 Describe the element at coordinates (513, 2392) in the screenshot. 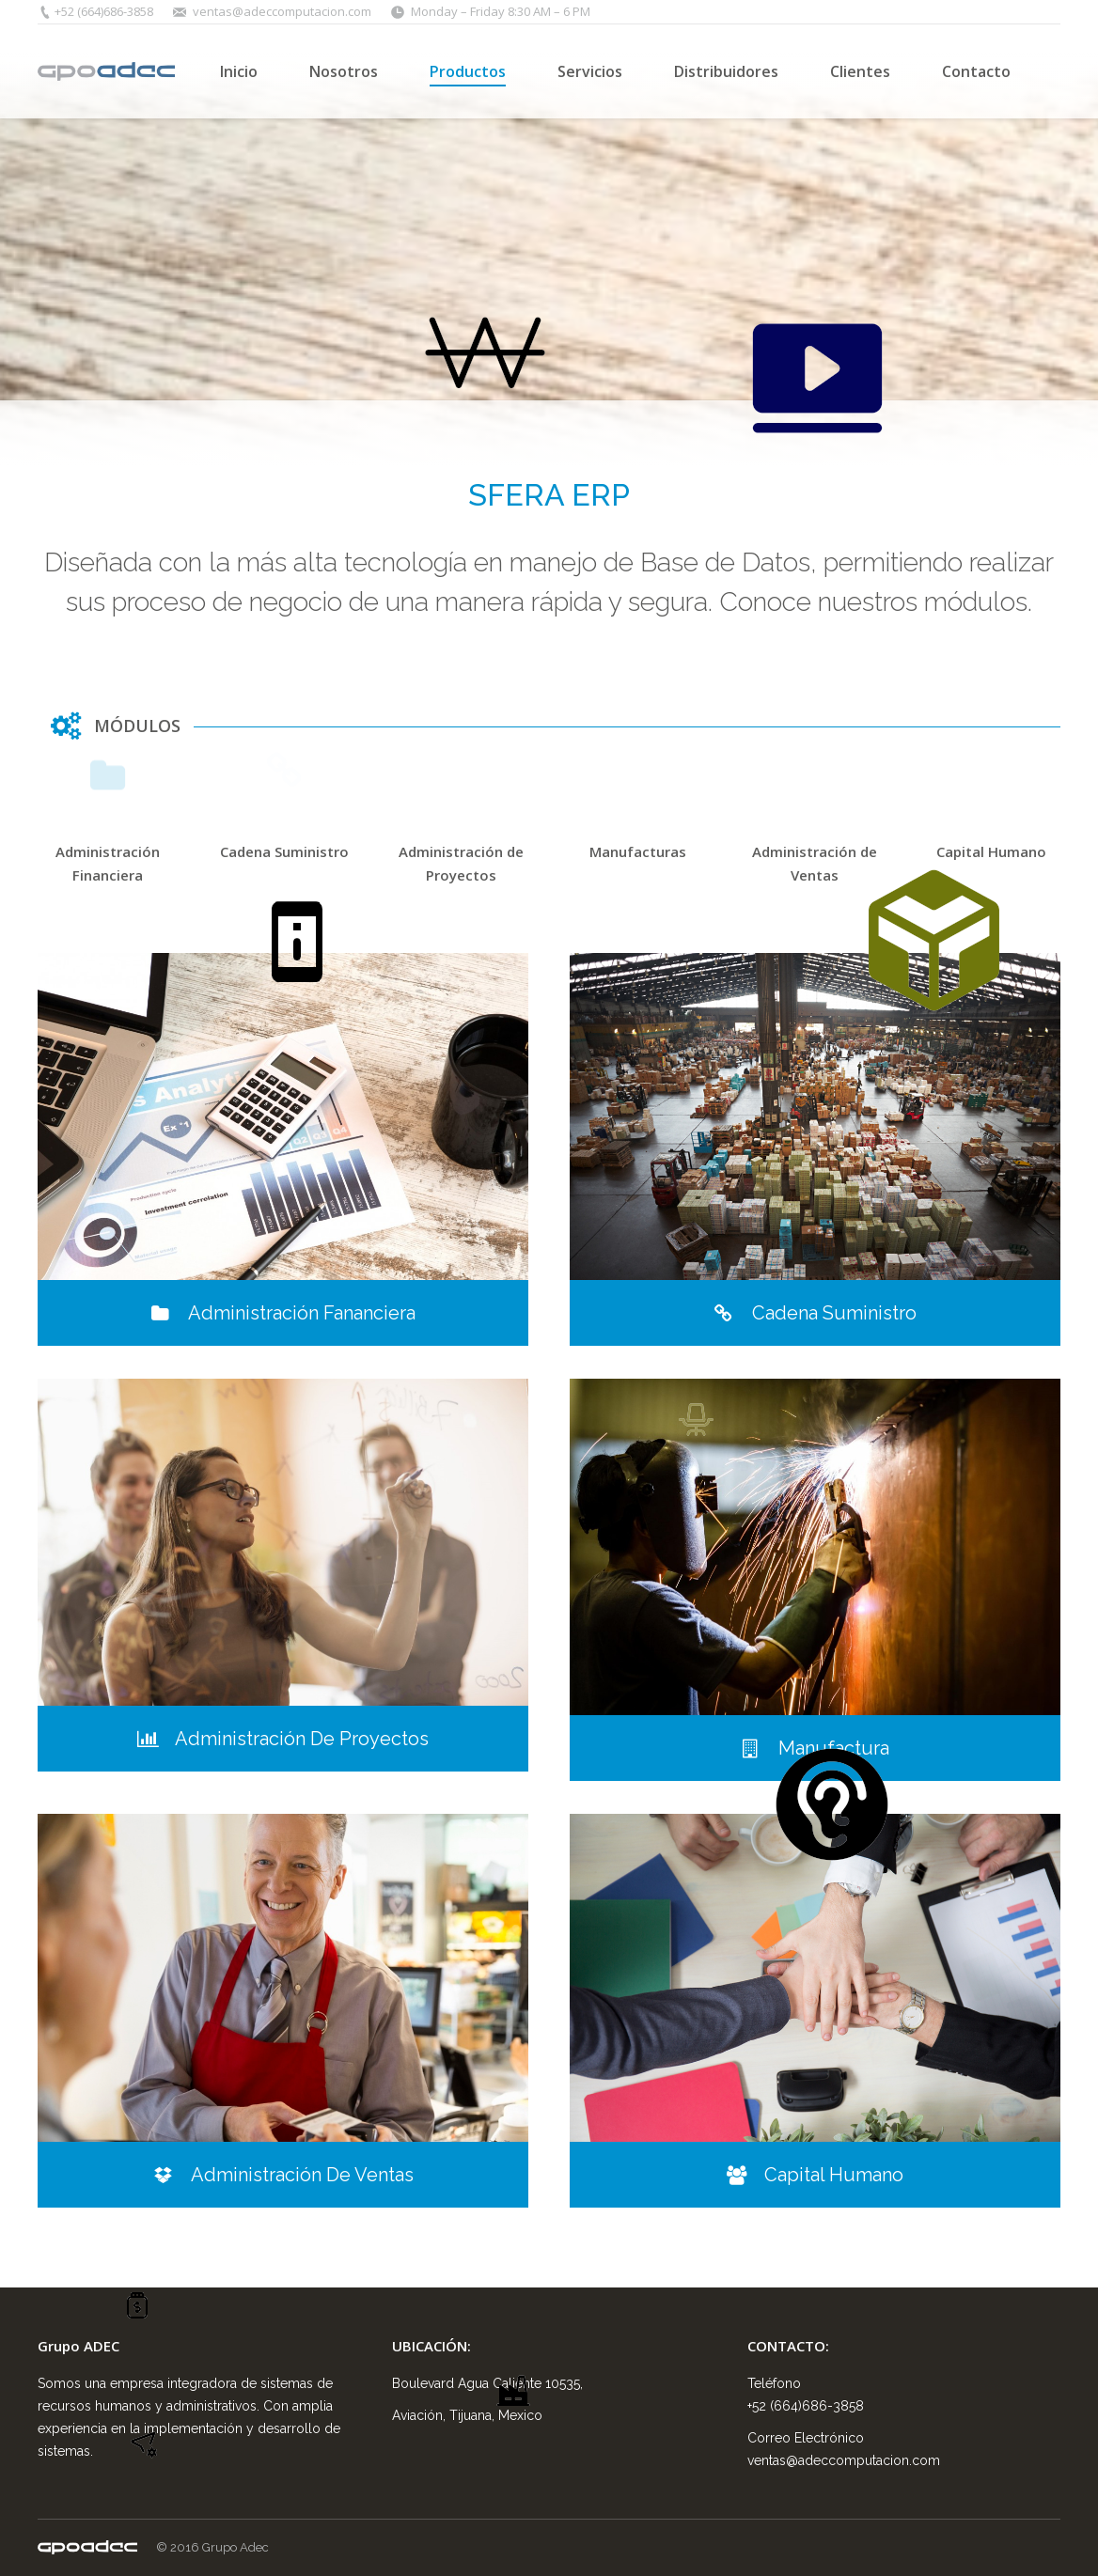

I see `view manufacturing or production settings` at that location.